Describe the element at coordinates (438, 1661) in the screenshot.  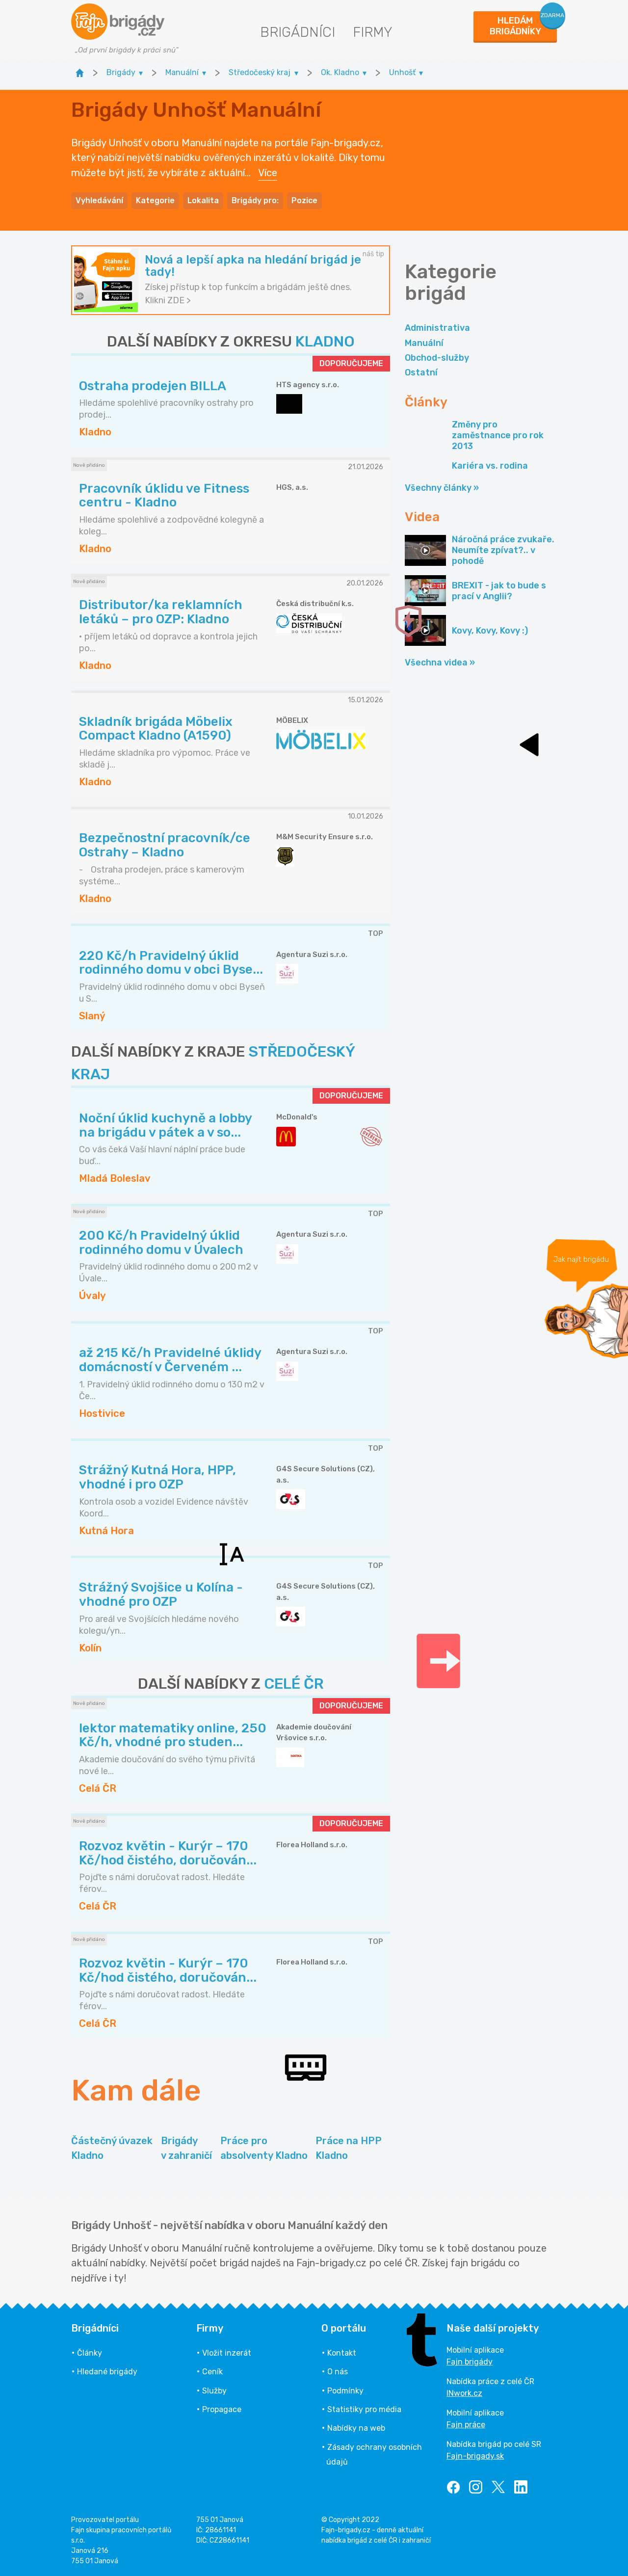
I see `log out of your account` at that location.